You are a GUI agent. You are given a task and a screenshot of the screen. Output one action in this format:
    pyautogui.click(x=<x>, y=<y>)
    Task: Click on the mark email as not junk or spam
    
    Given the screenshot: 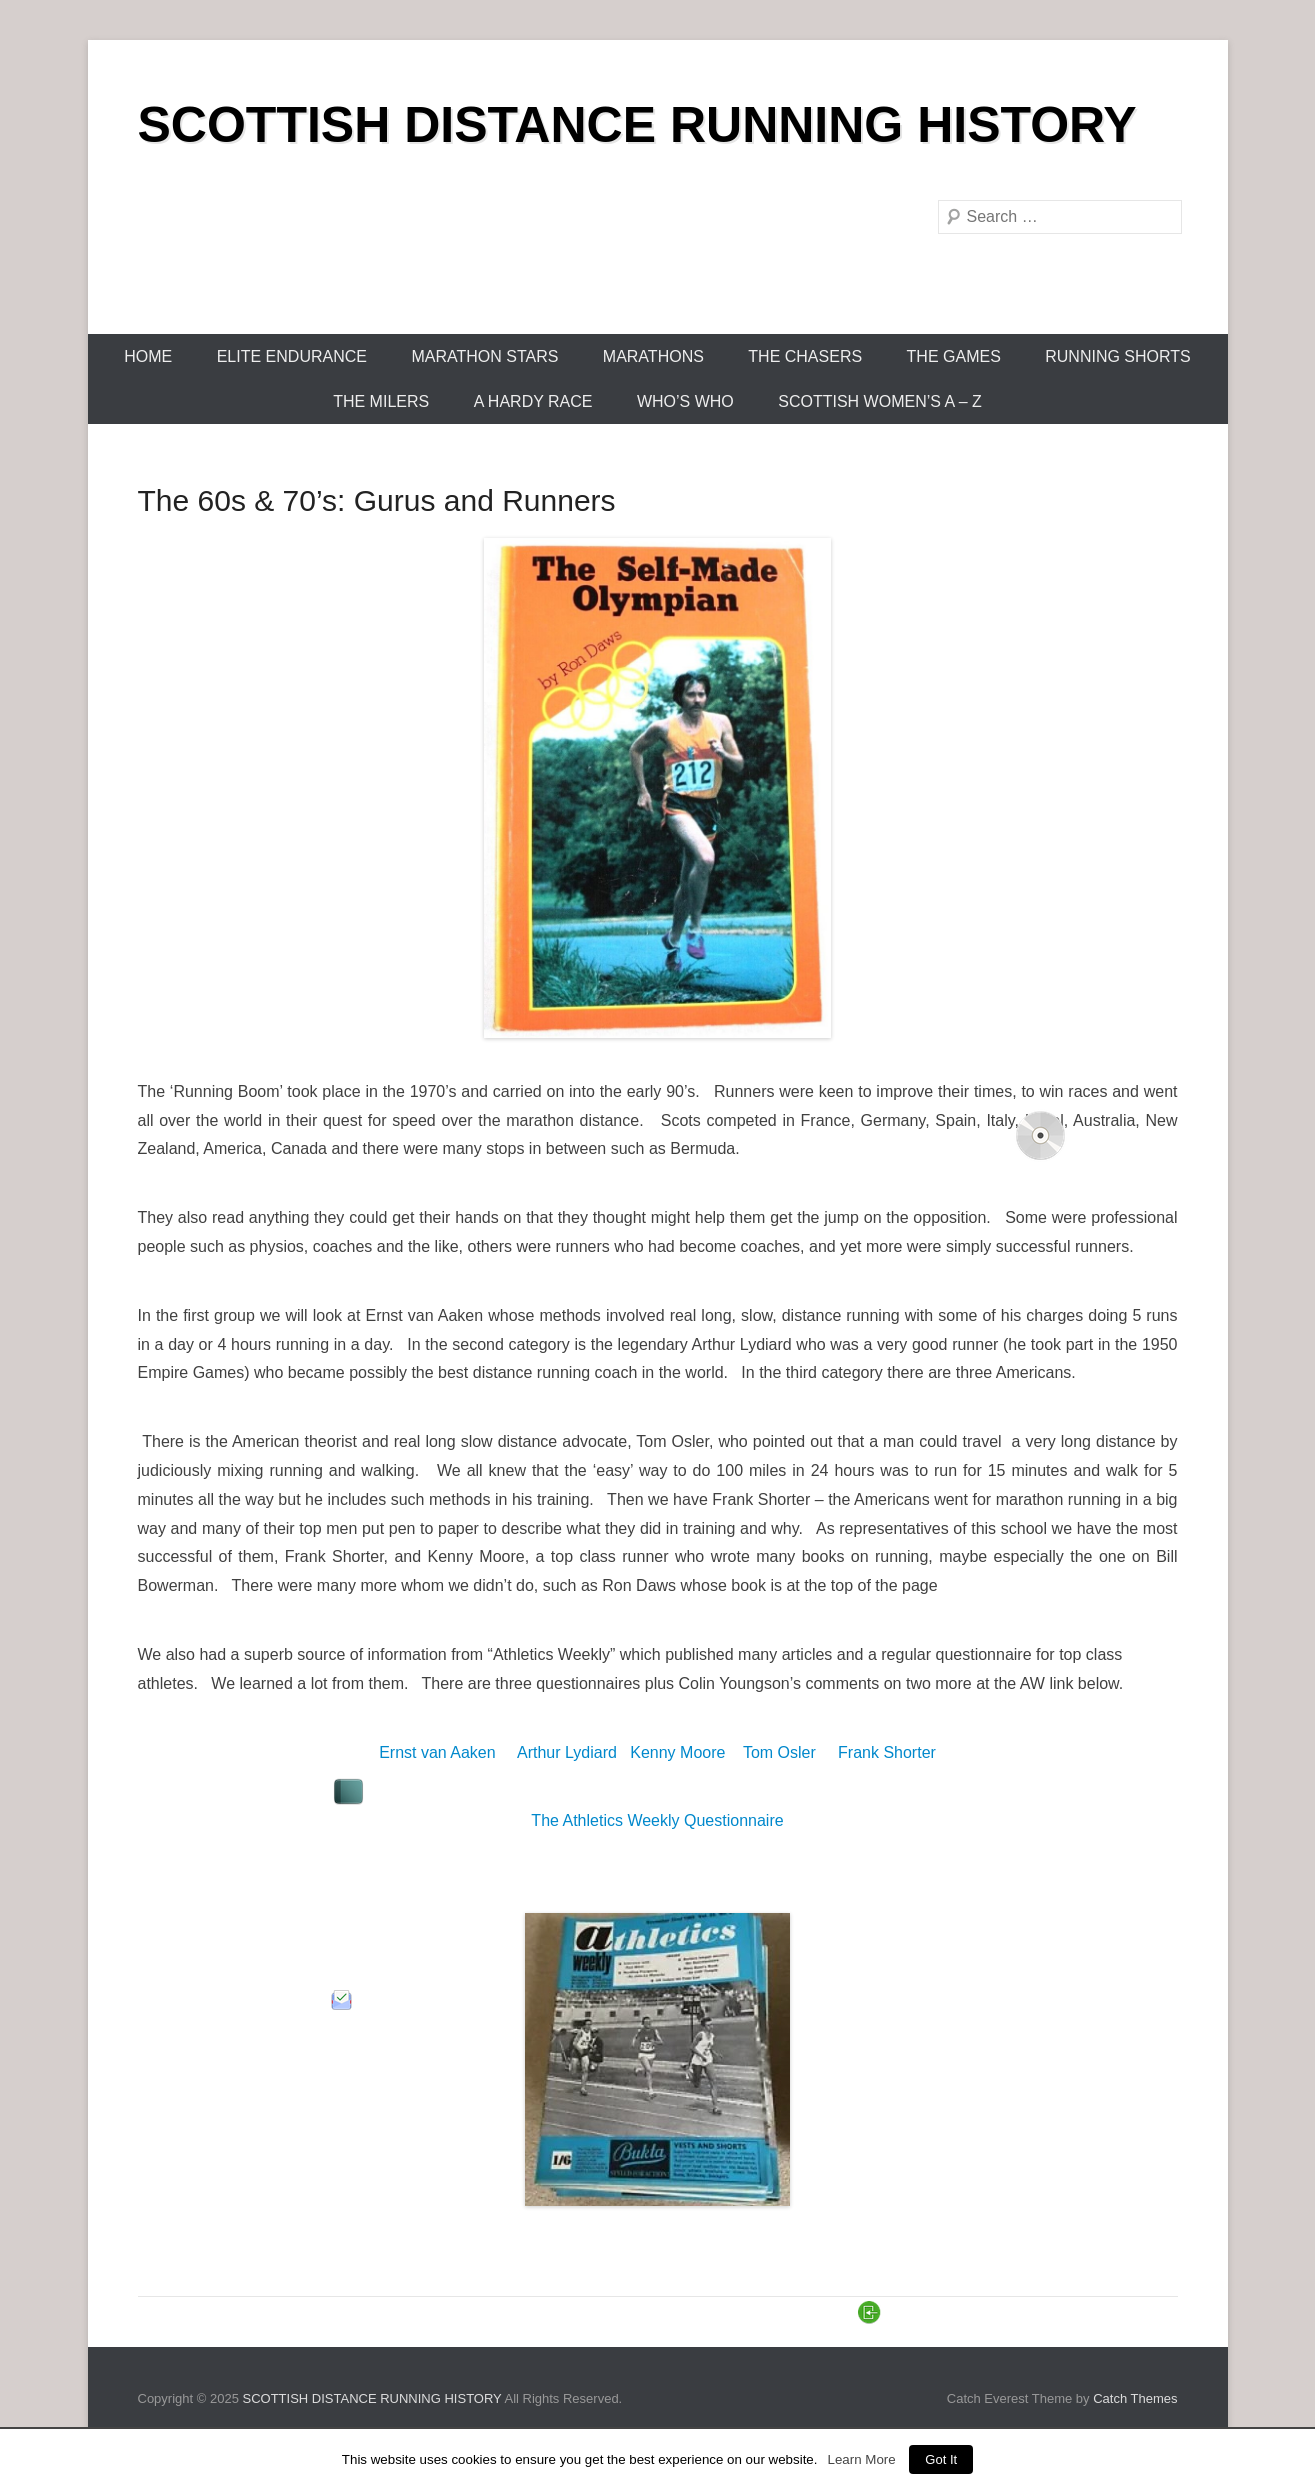 What is the action you would take?
    pyautogui.click(x=341, y=2000)
    